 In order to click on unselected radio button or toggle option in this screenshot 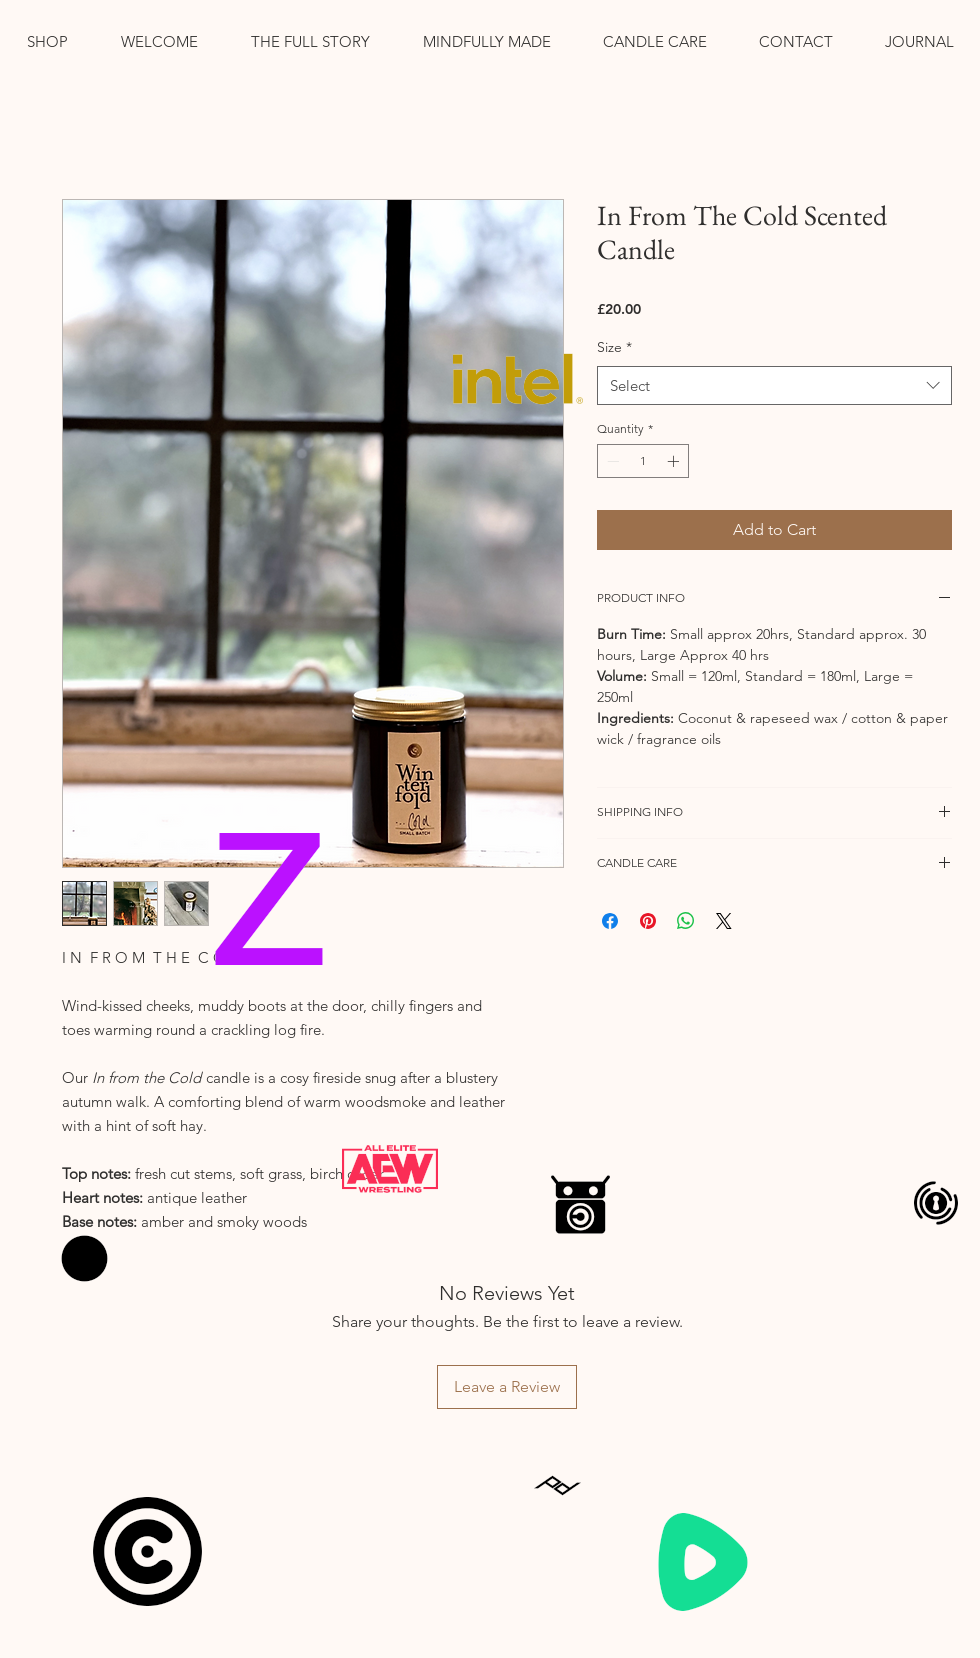, I will do `click(84, 1258)`.